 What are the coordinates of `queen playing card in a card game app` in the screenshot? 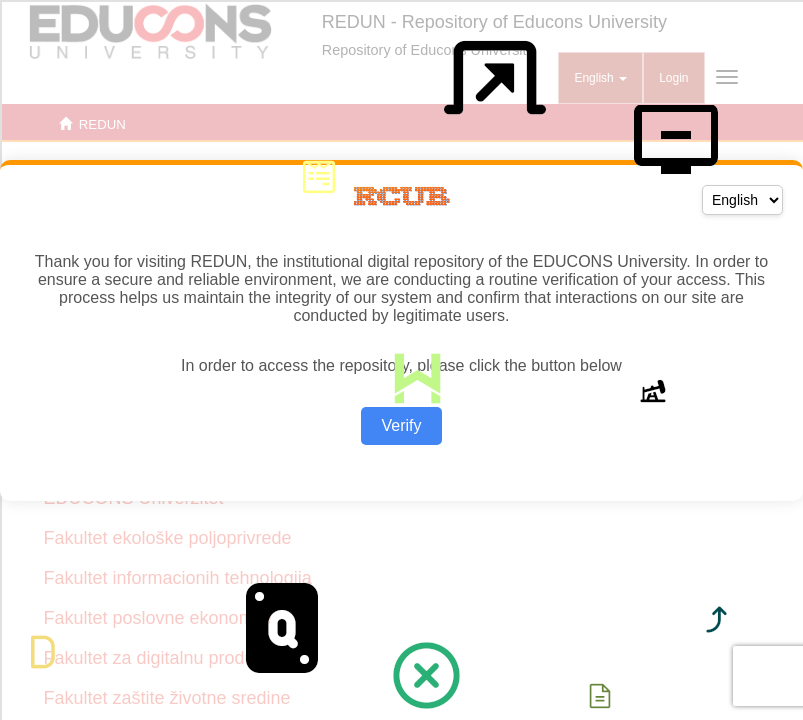 It's located at (282, 628).